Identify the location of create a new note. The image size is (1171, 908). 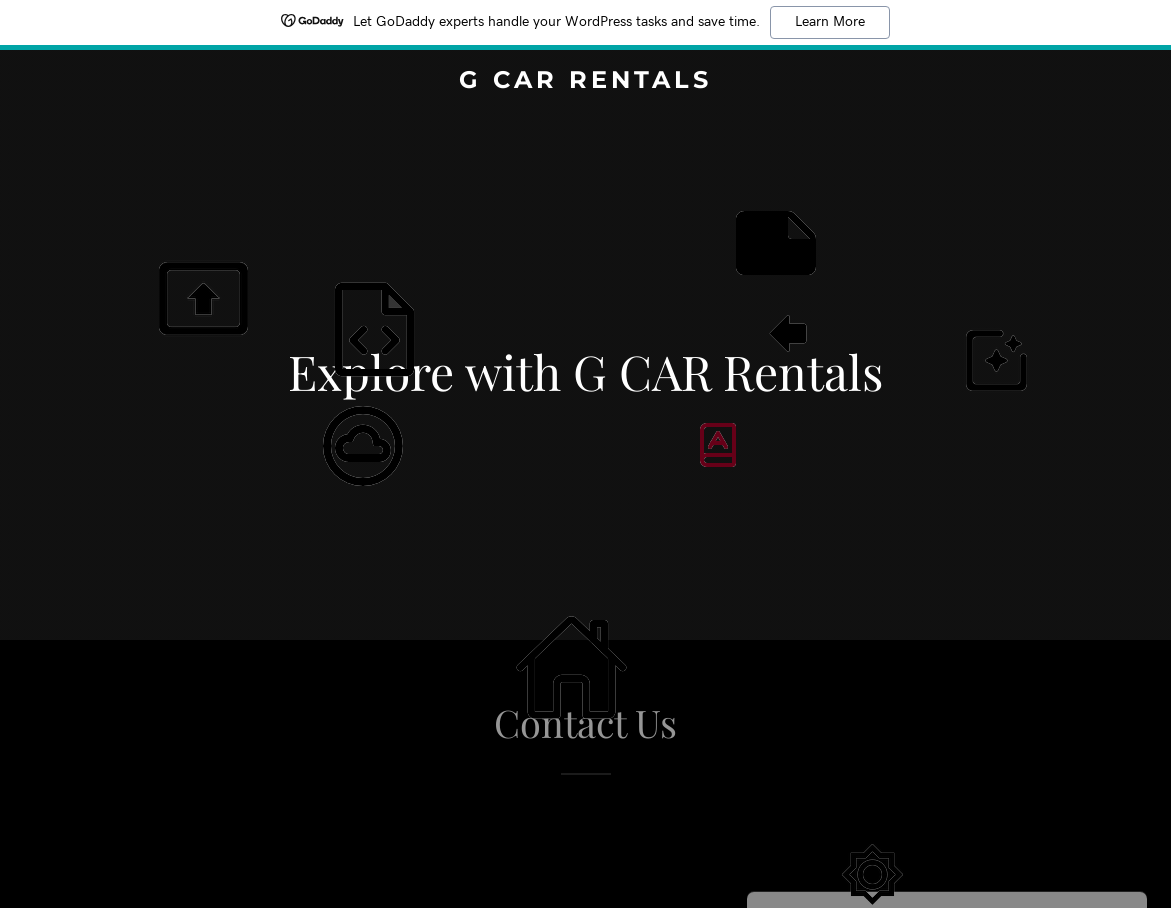
(776, 243).